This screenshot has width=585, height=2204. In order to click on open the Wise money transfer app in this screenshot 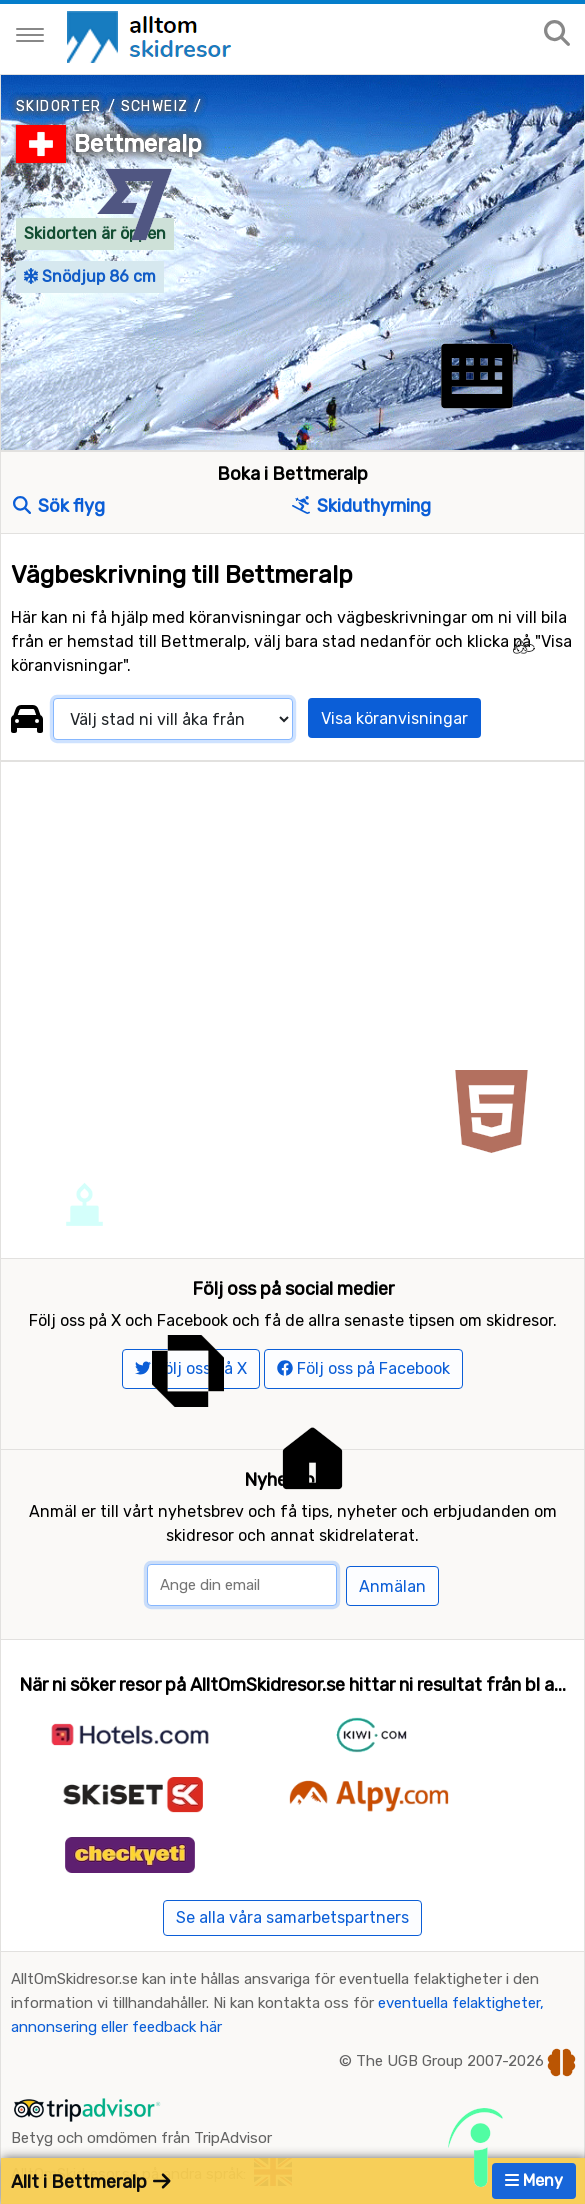, I will do `click(134, 204)`.